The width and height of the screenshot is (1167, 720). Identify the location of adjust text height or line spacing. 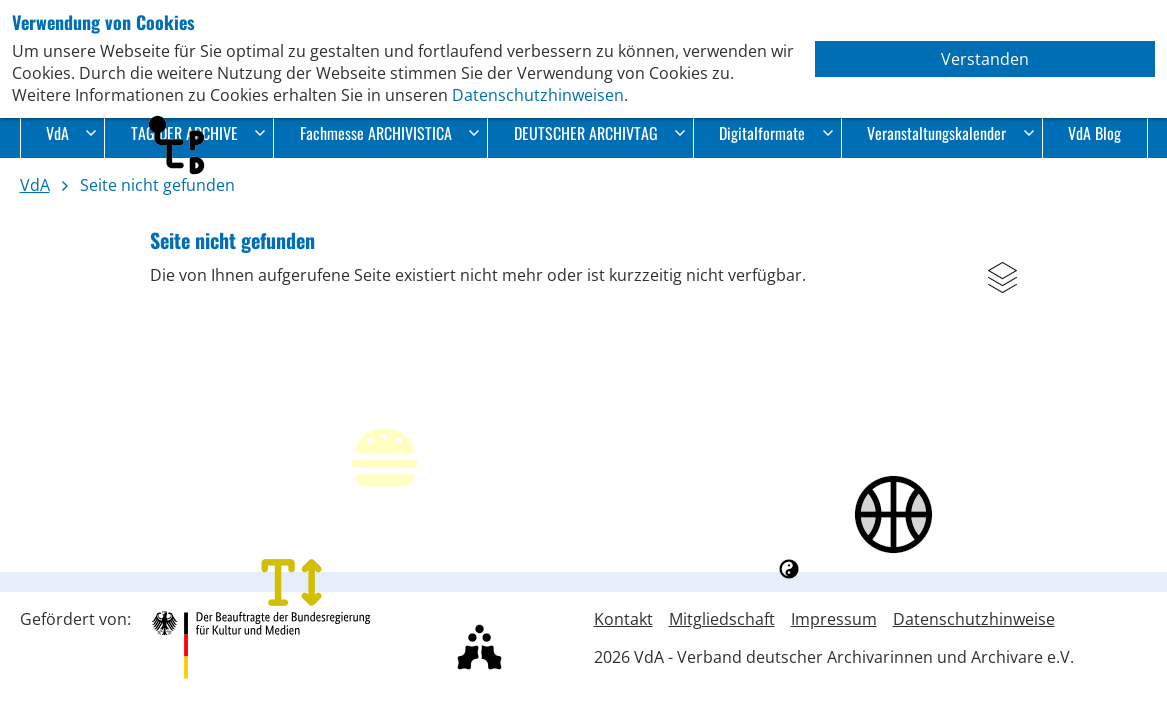
(291, 582).